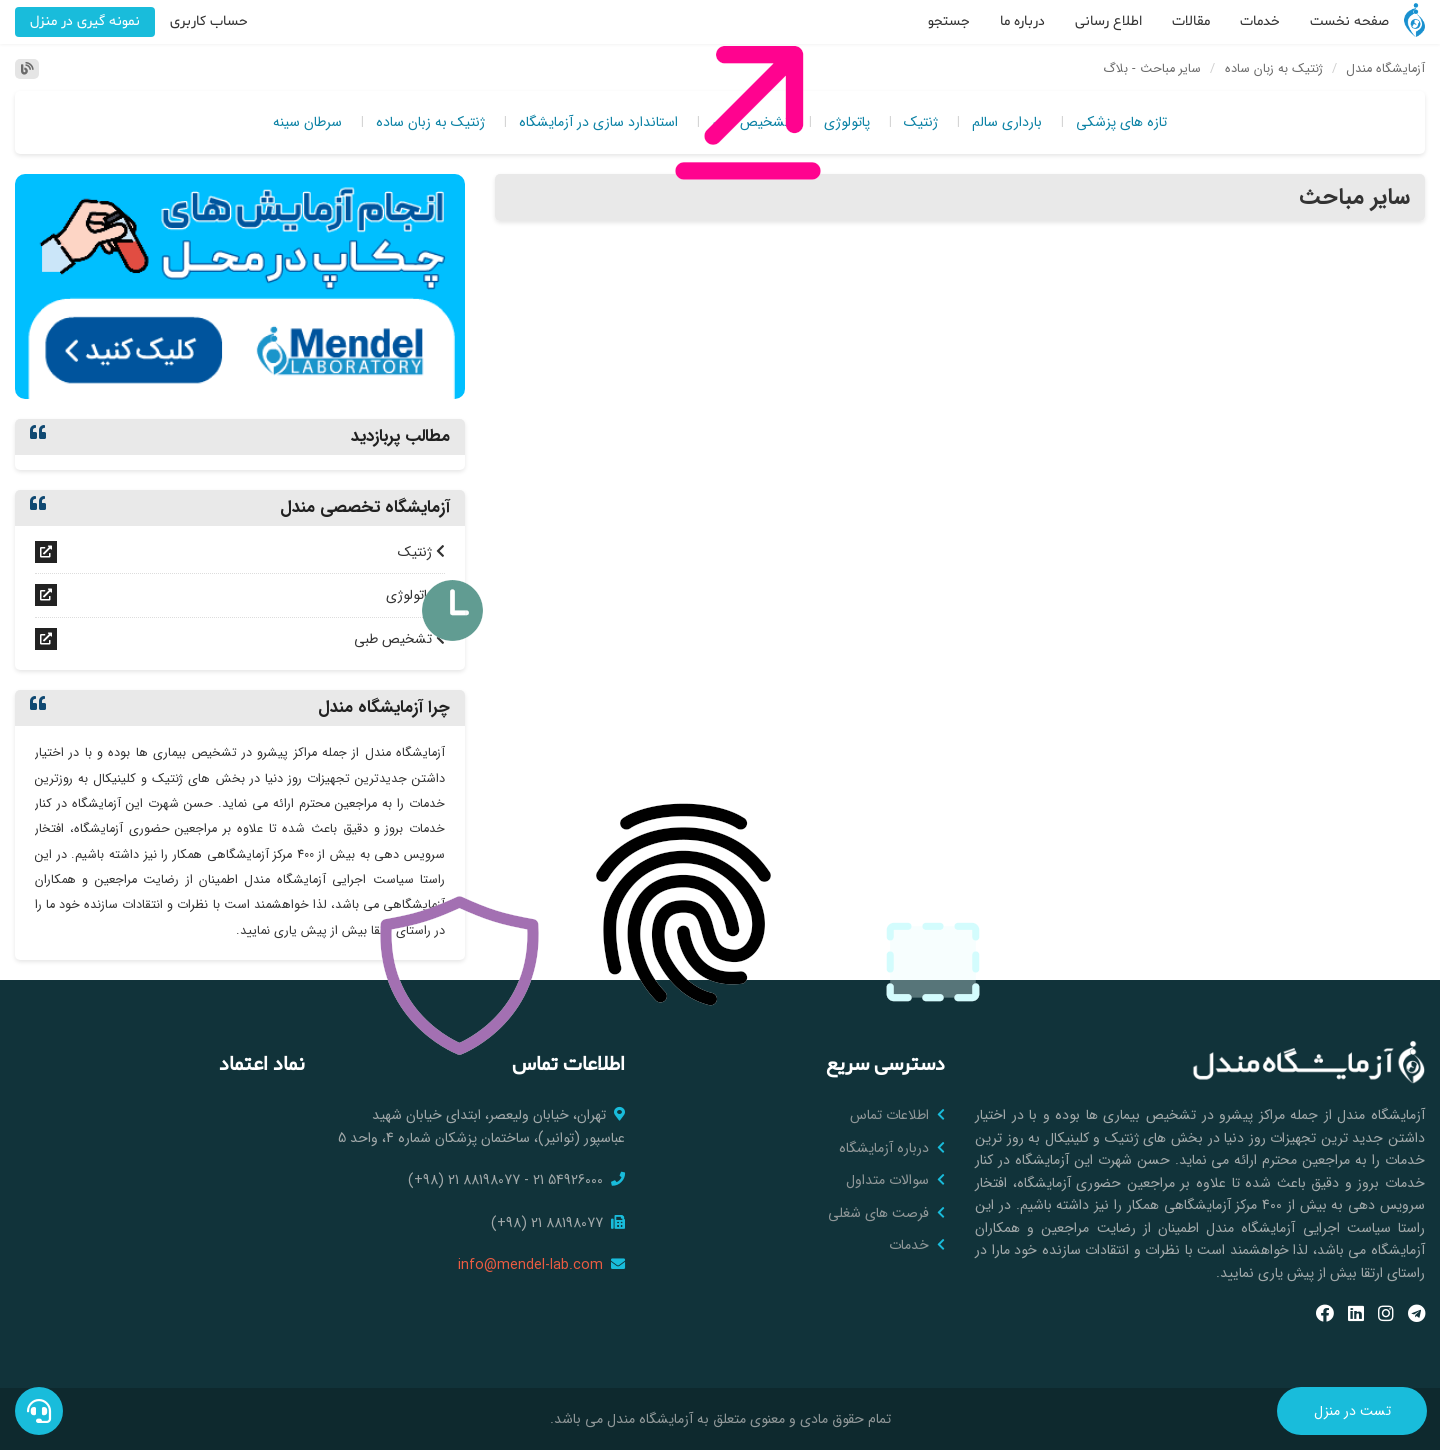 This screenshot has height=1450, width=1440. What do you see at coordinates (748, 107) in the screenshot?
I see `open link in new window or tab` at bounding box center [748, 107].